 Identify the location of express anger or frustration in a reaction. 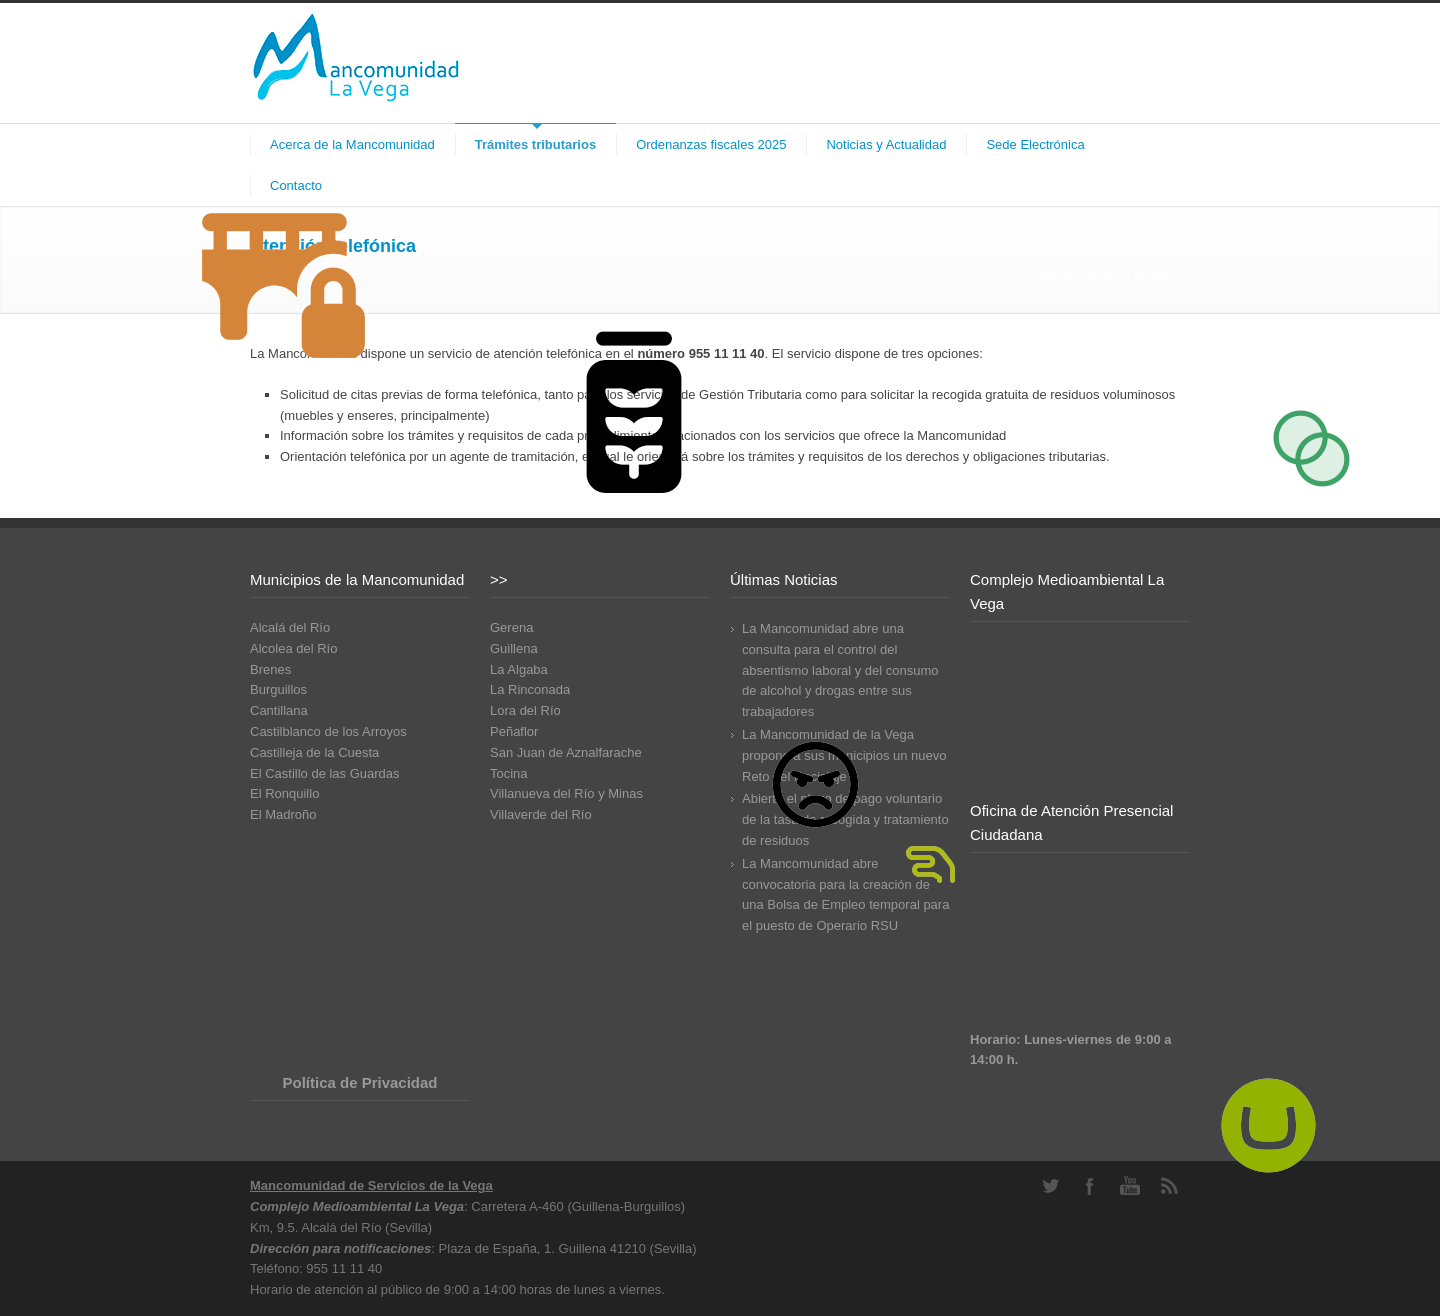
(815, 784).